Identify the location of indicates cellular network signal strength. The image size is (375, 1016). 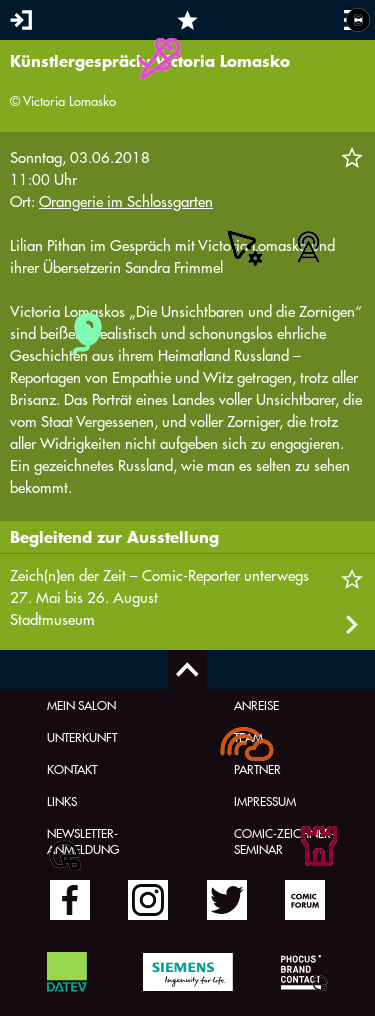
(308, 247).